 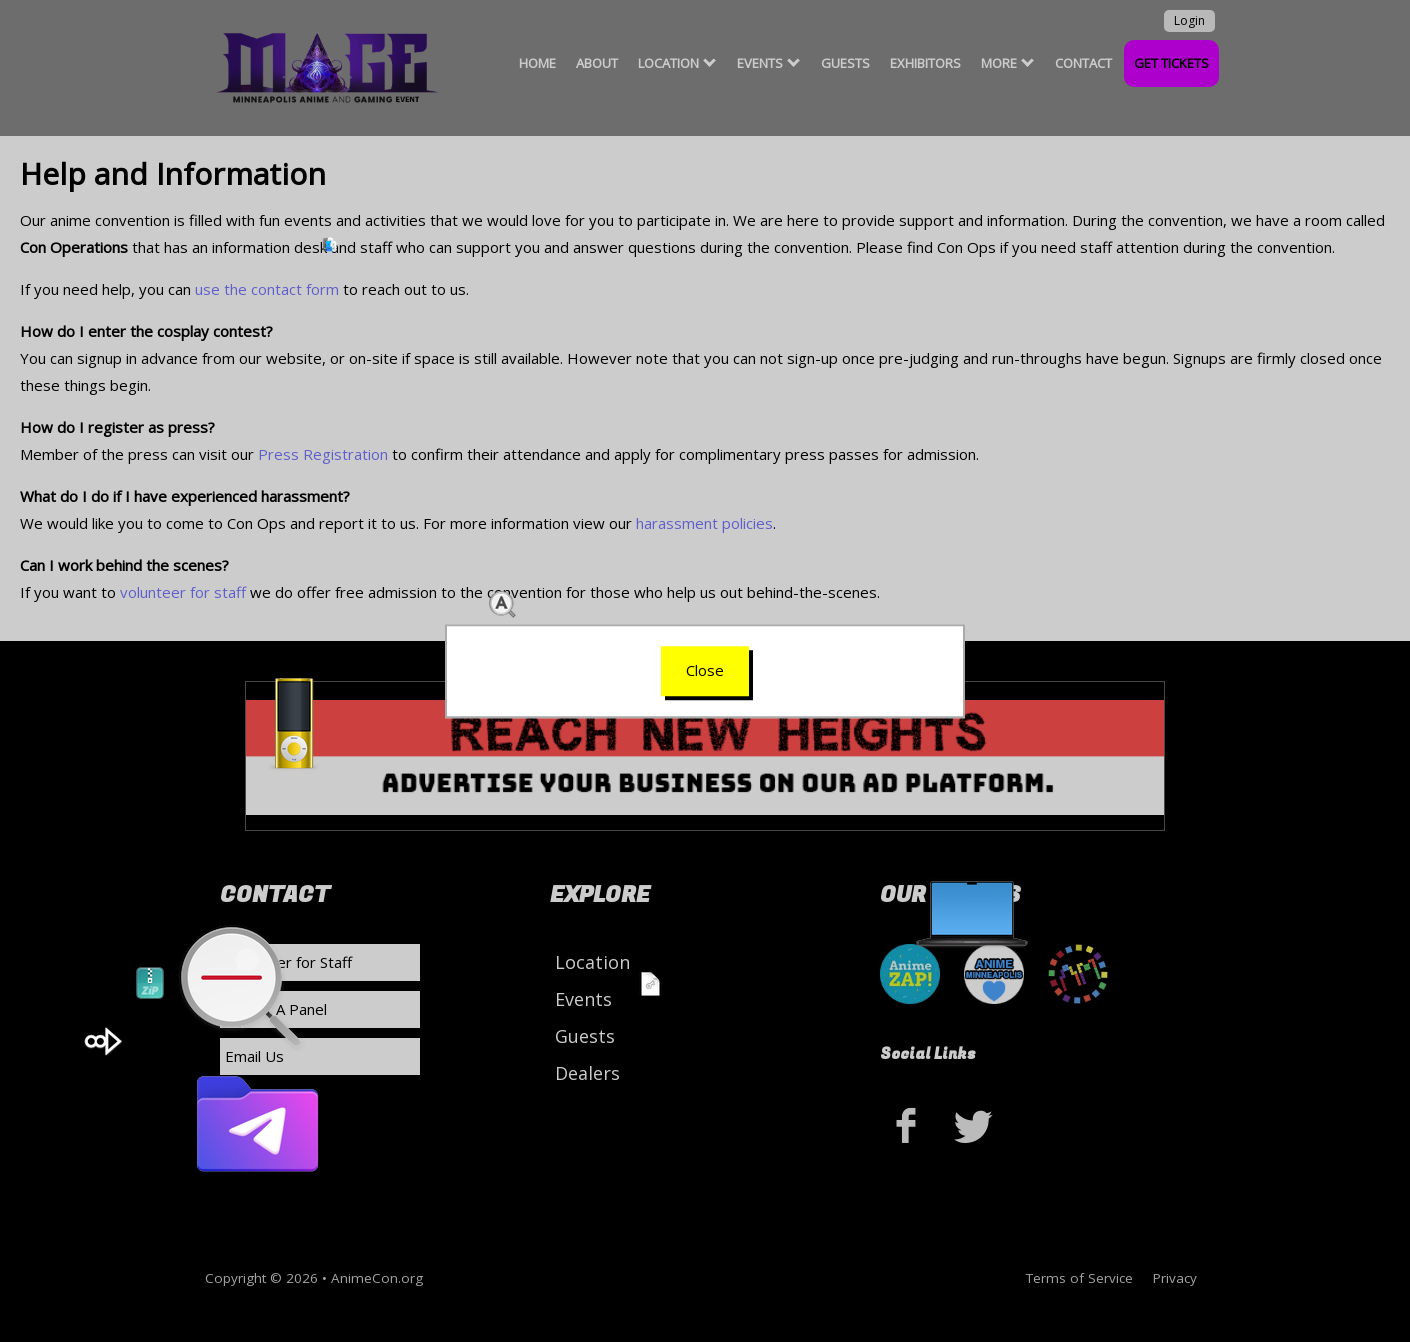 What do you see at coordinates (101, 1042) in the screenshot?
I see `navigate forward in browser or file history` at bounding box center [101, 1042].